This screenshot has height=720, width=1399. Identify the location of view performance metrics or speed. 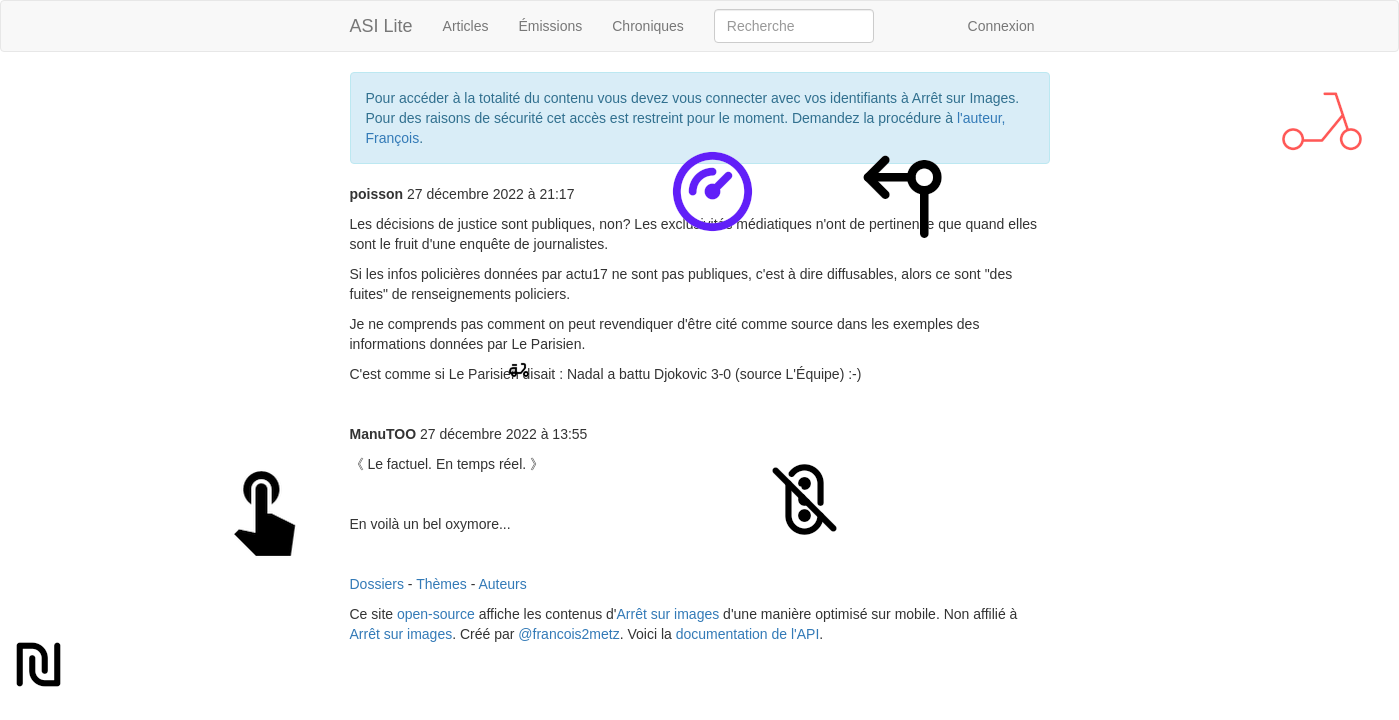
(712, 191).